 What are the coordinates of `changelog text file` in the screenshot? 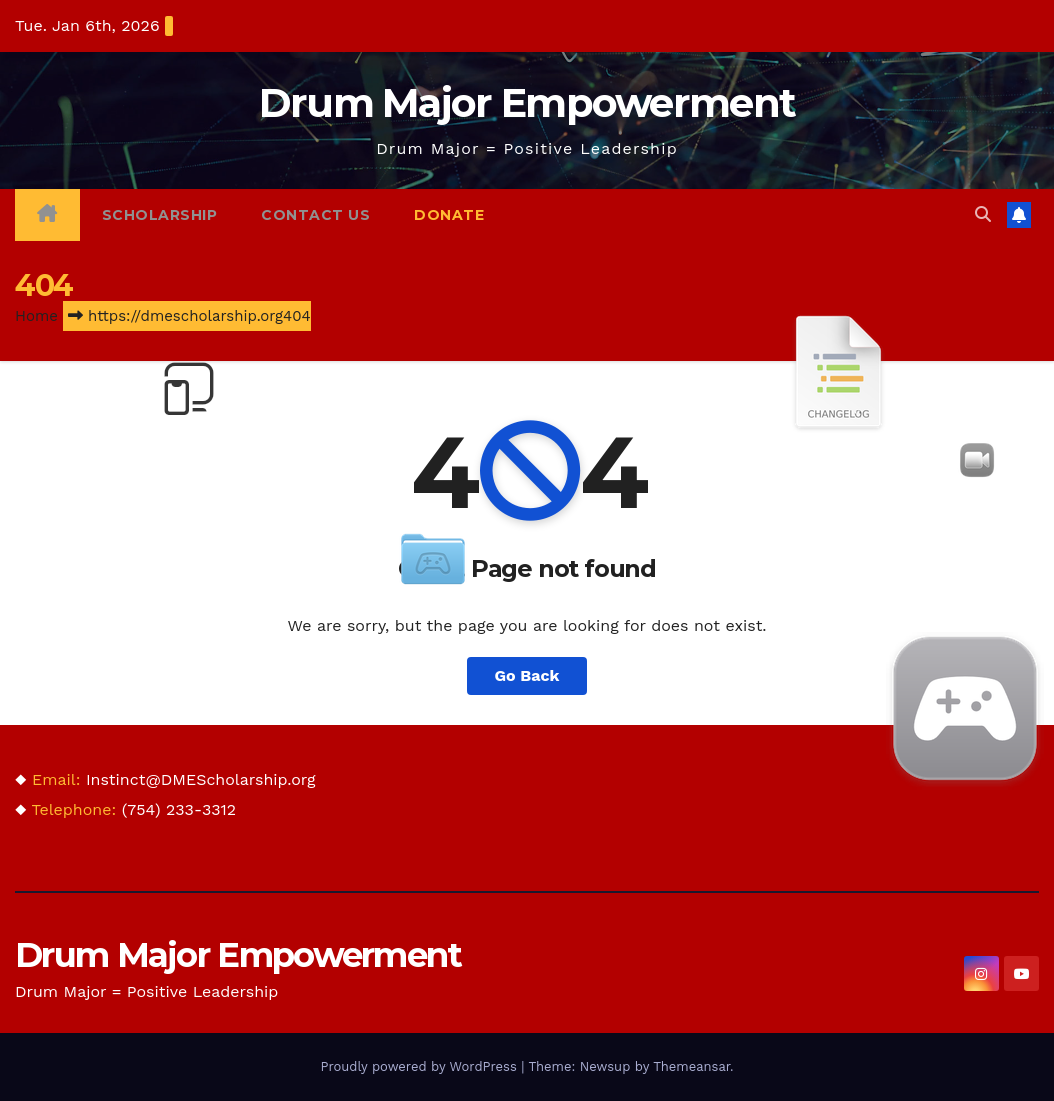 It's located at (838, 373).